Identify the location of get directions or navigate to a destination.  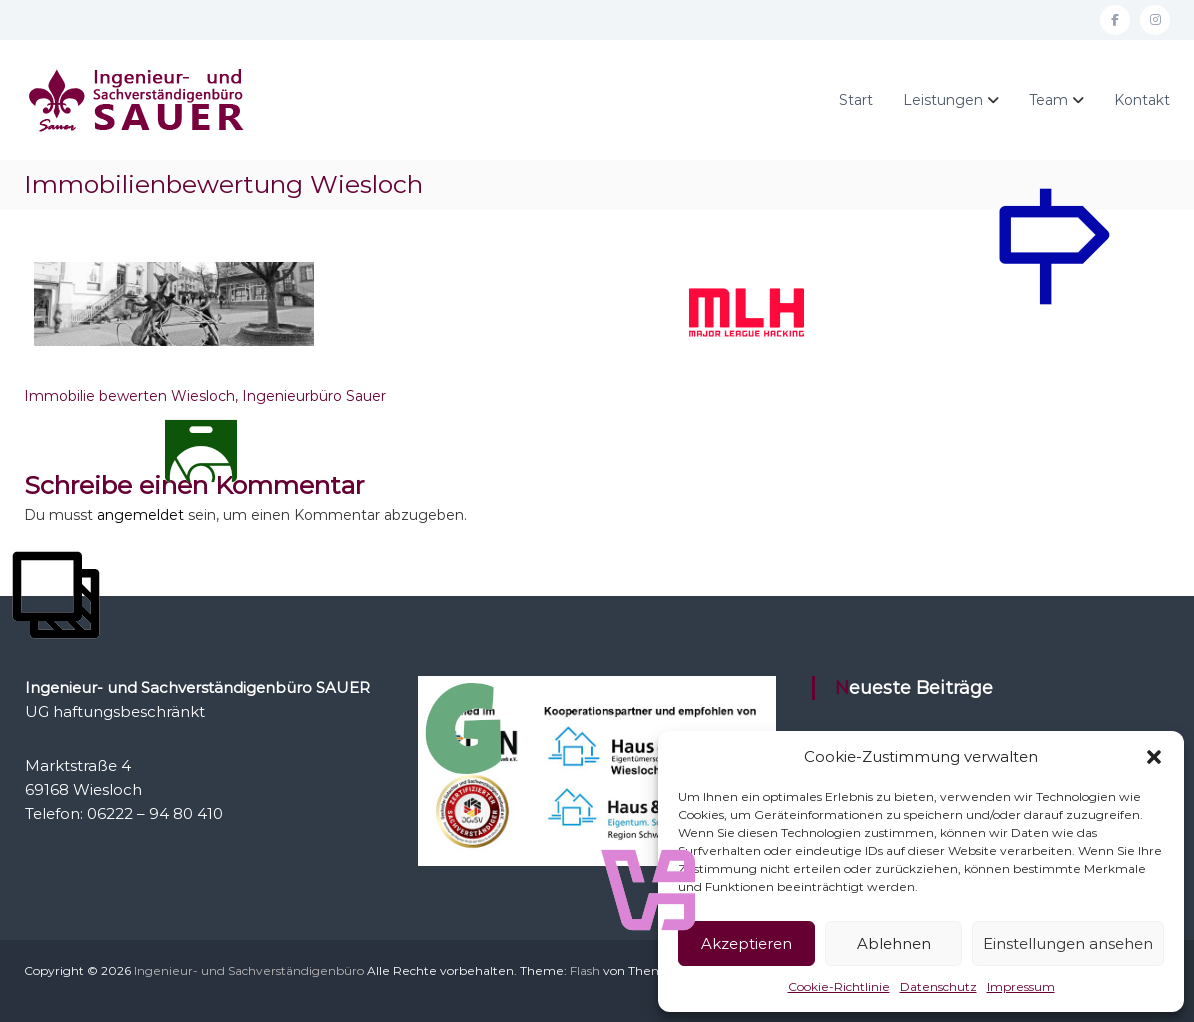
(1051, 246).